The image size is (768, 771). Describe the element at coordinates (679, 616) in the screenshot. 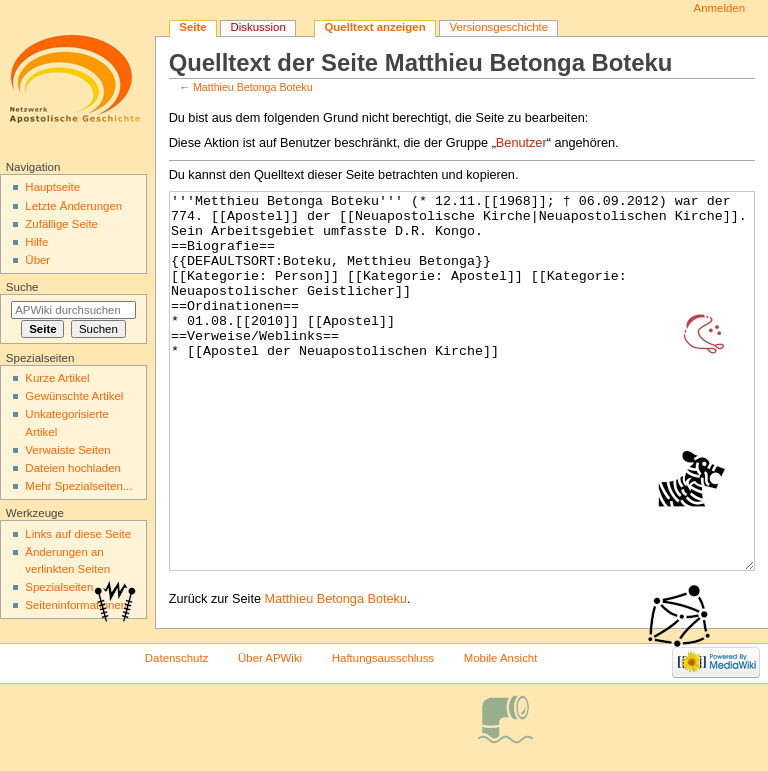

I see `view mesh network topology` at that location.